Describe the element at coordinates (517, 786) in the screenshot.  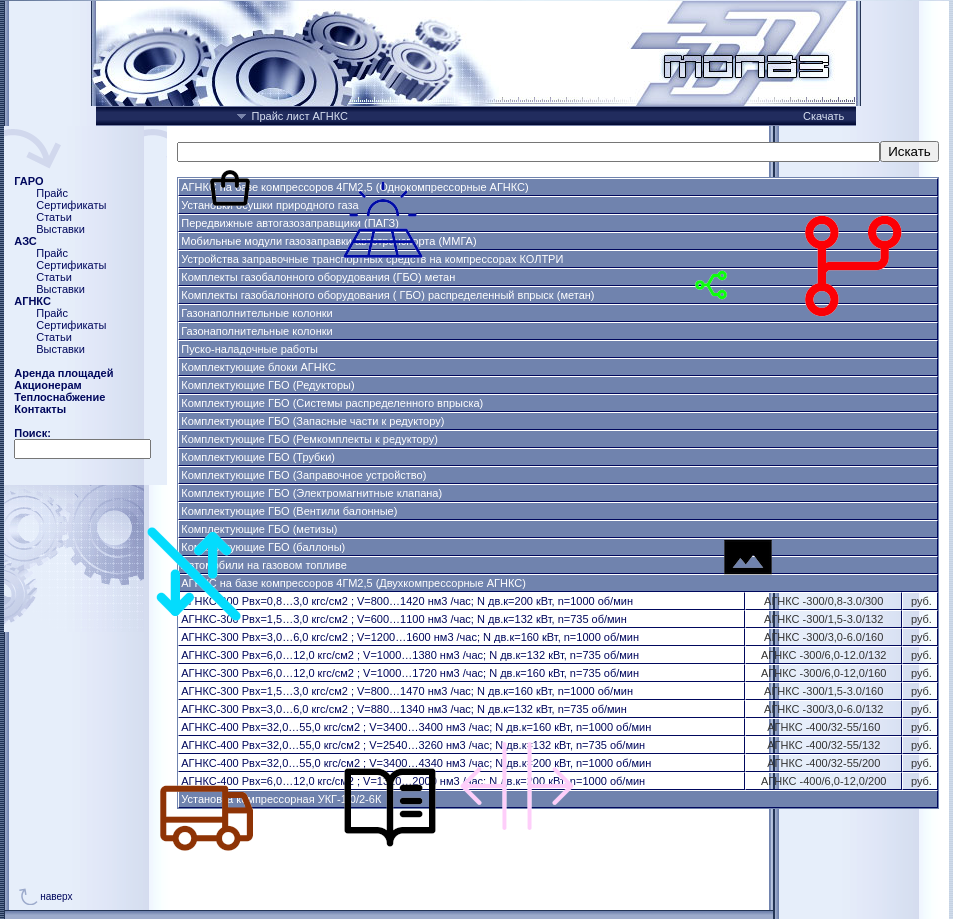
I see `split view horizontally` at that location.